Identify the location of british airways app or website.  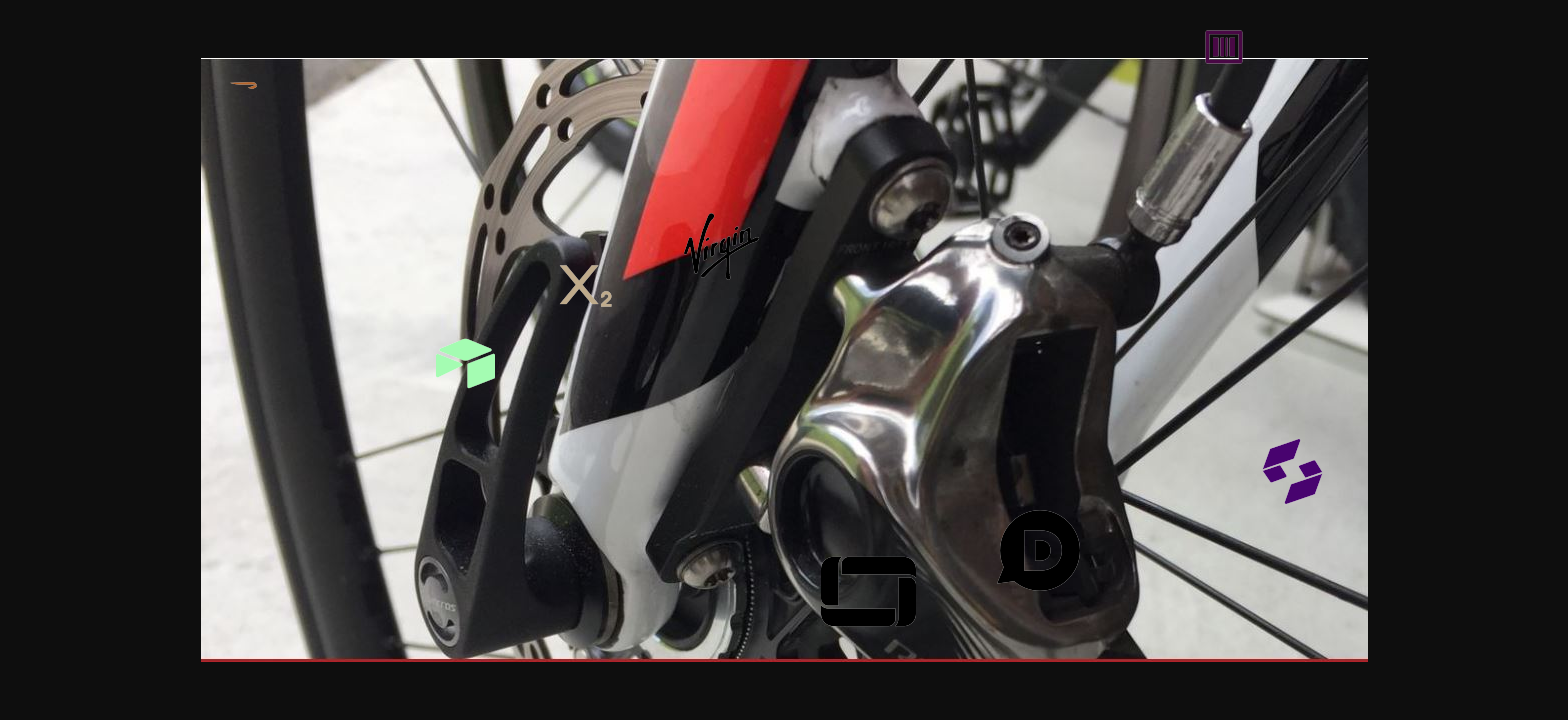
(243, 85).